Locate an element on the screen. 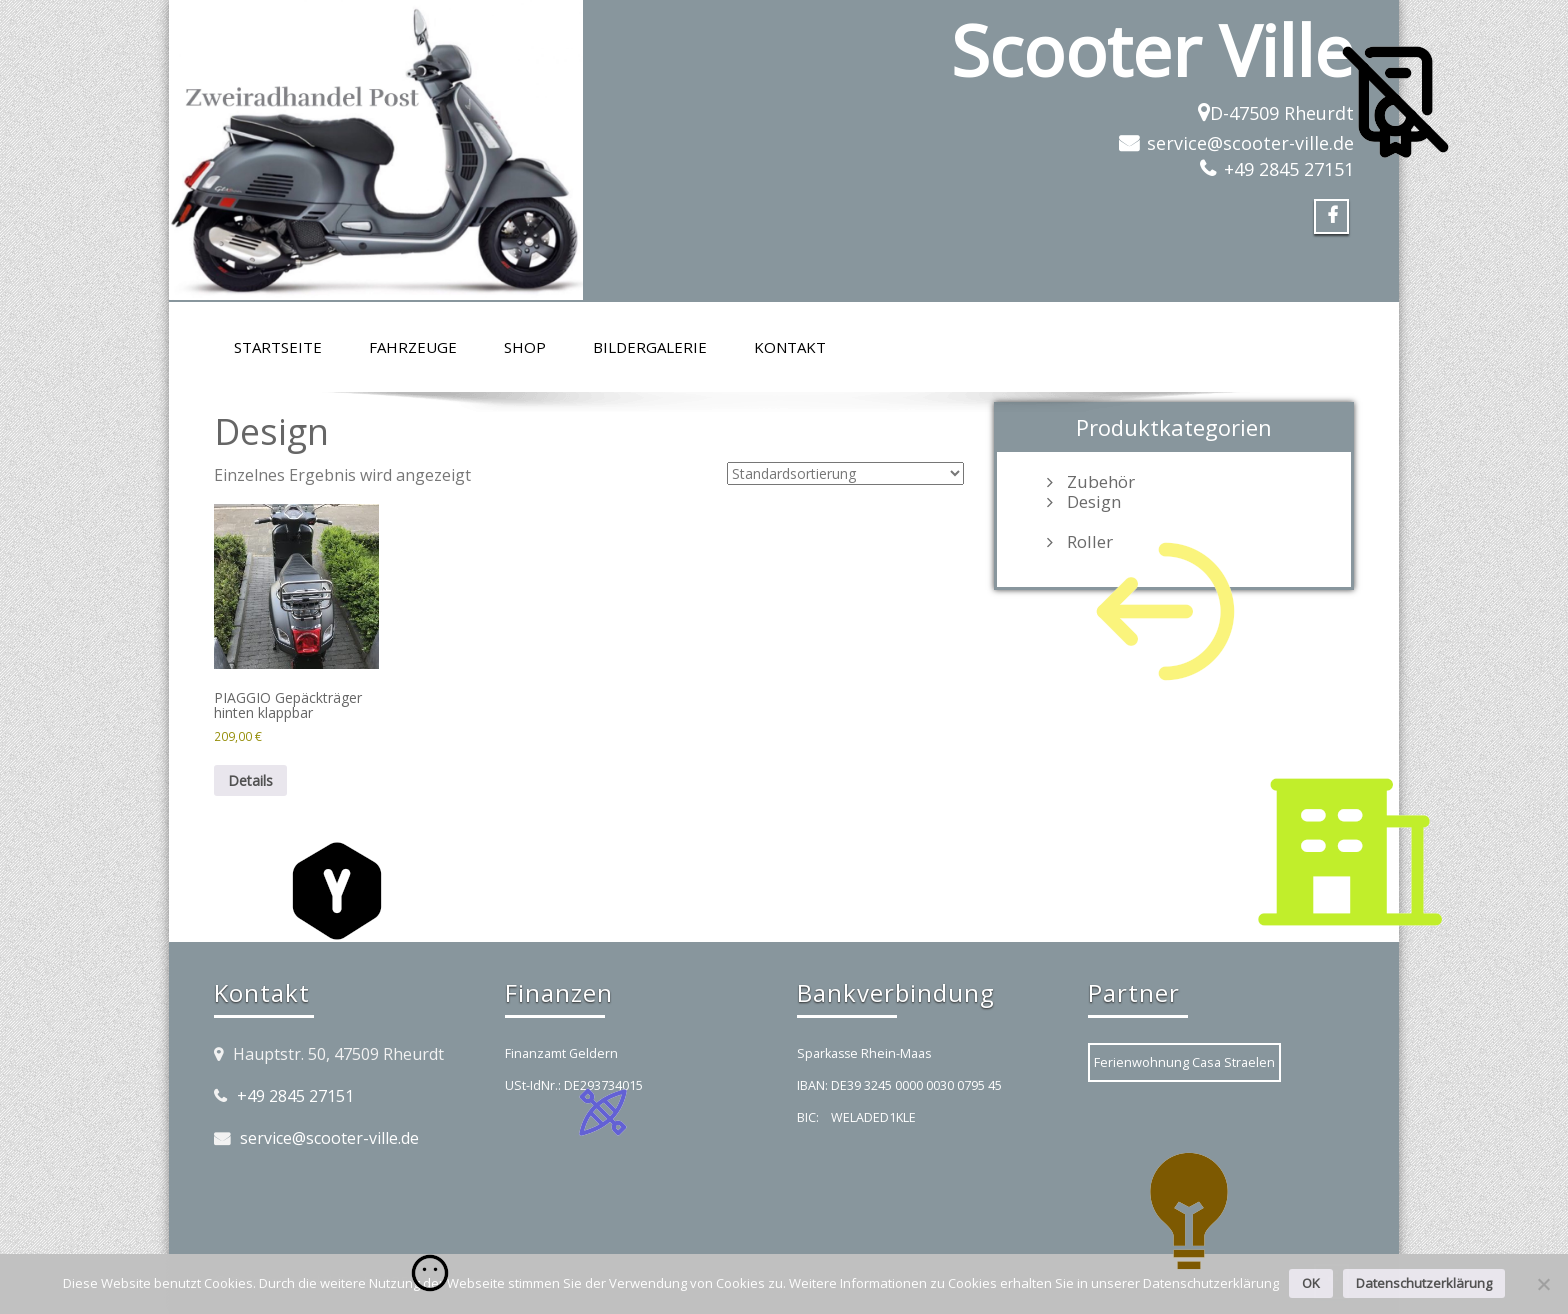  certificate or credential unavailable is located at coordinates (1395, 99).